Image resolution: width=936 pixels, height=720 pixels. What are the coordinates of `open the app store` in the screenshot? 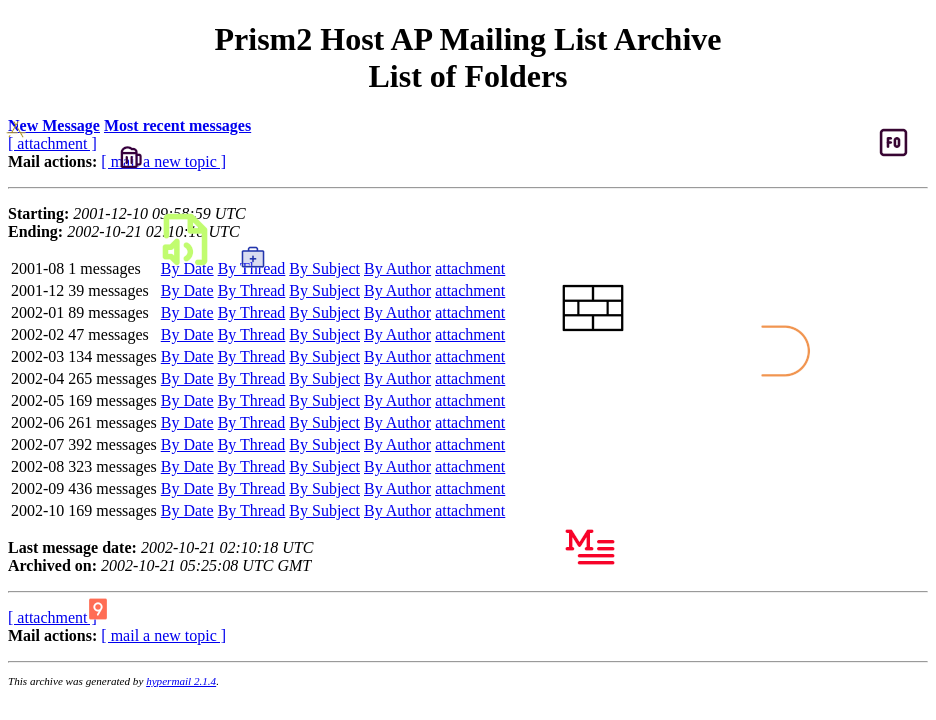 It's located at (16, 130).